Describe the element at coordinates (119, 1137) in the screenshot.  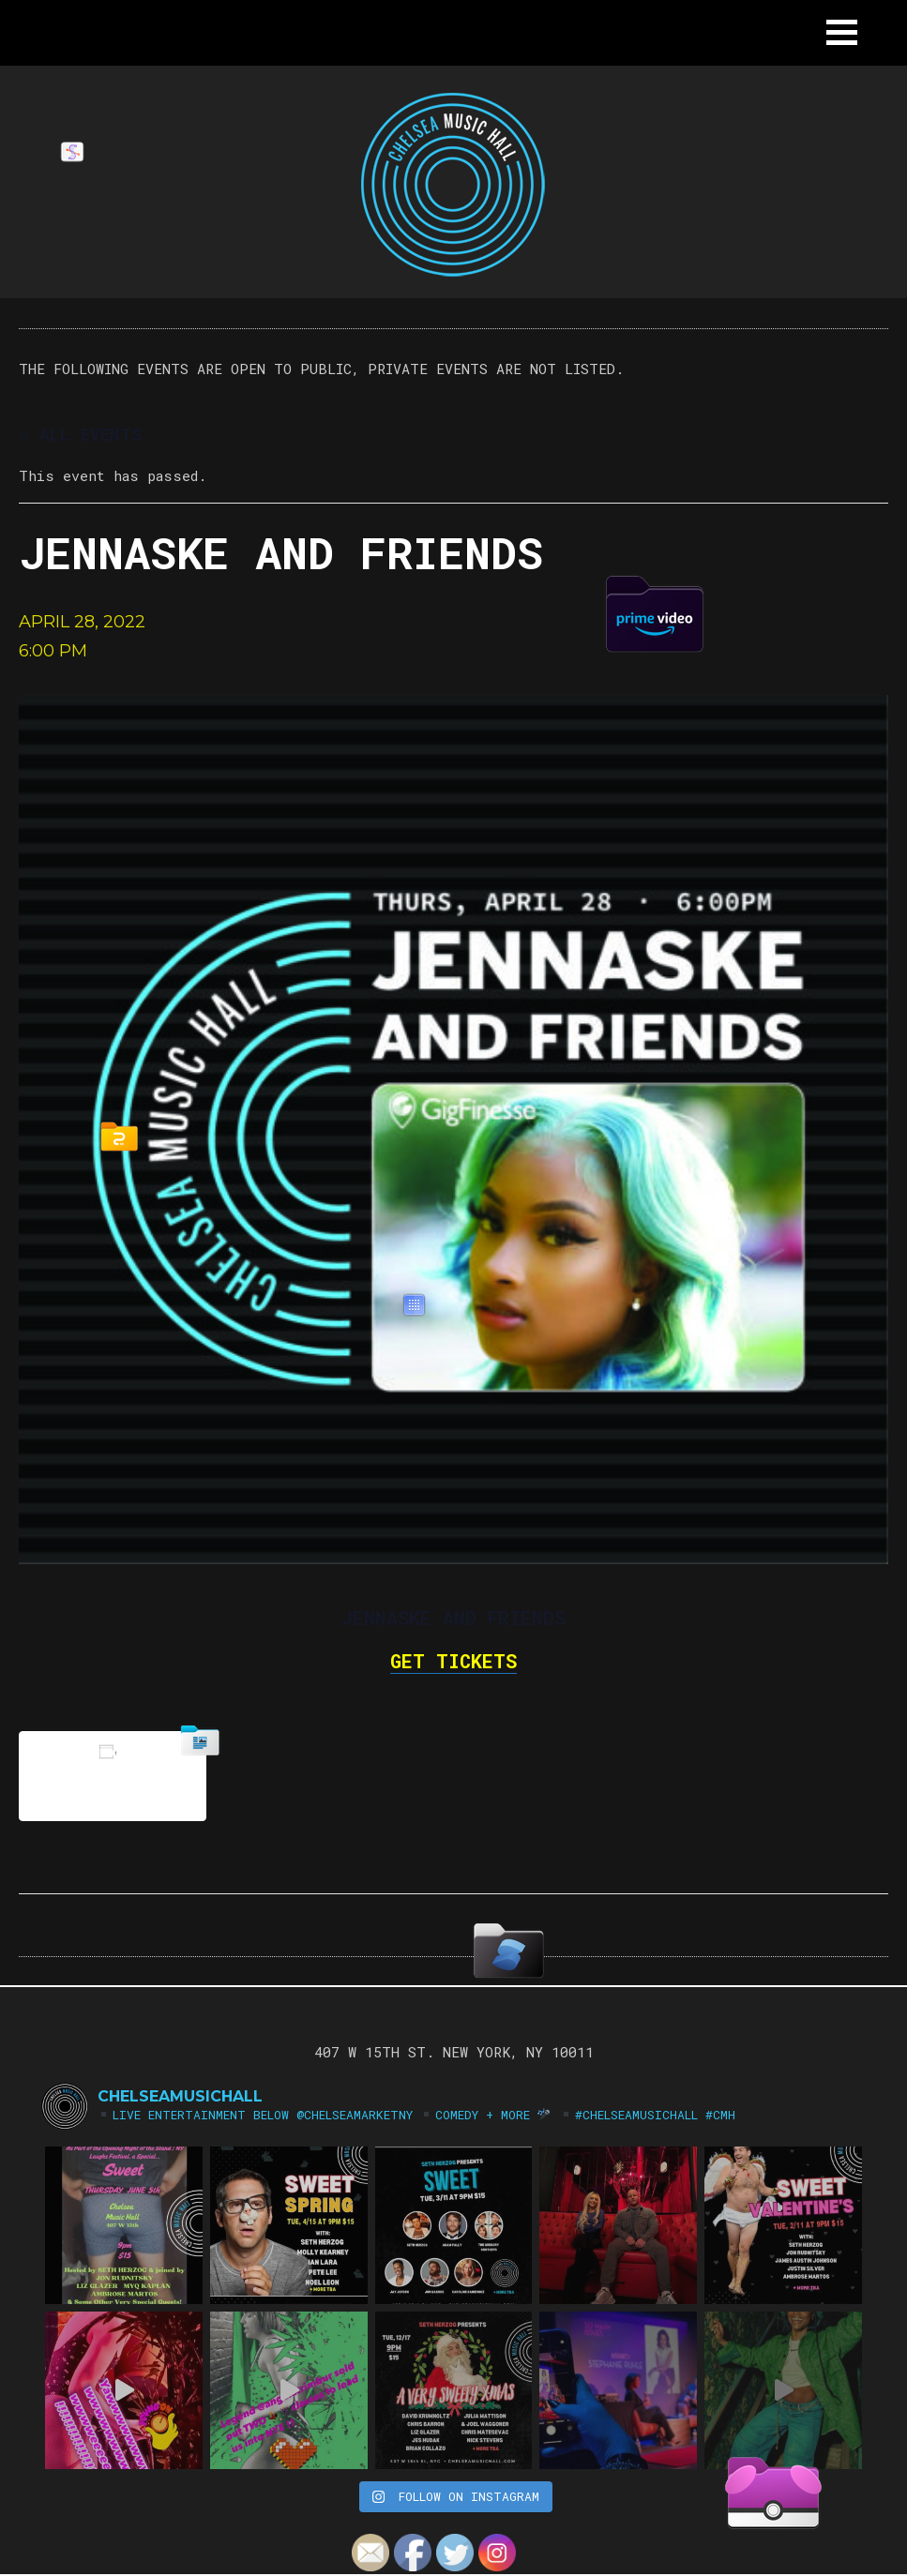
I see `open wondershare edrawproj project files folder` at that location.